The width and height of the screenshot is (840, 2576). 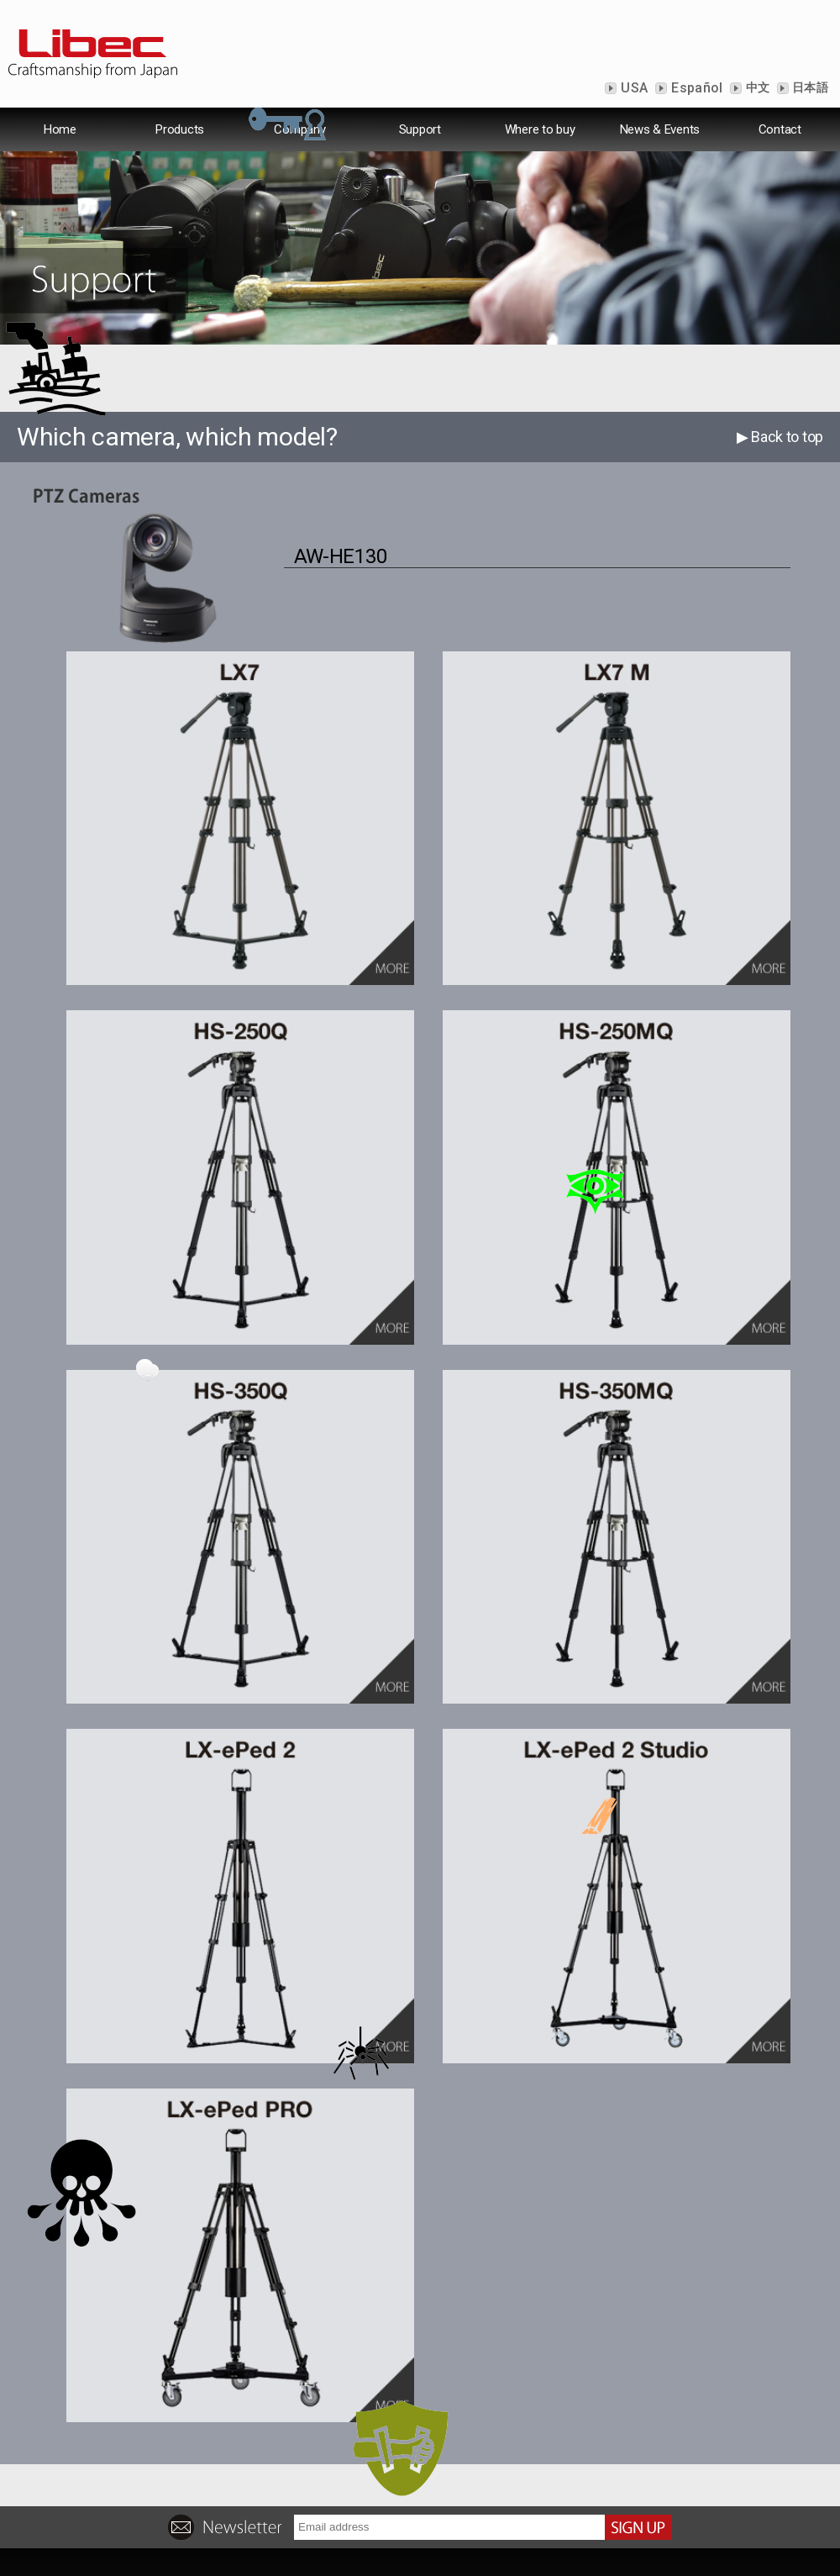 What do you see at coordinates (56, 372) in the screenshot?
I see `view naval fleet or warship units` at bounding box center [56, 372].